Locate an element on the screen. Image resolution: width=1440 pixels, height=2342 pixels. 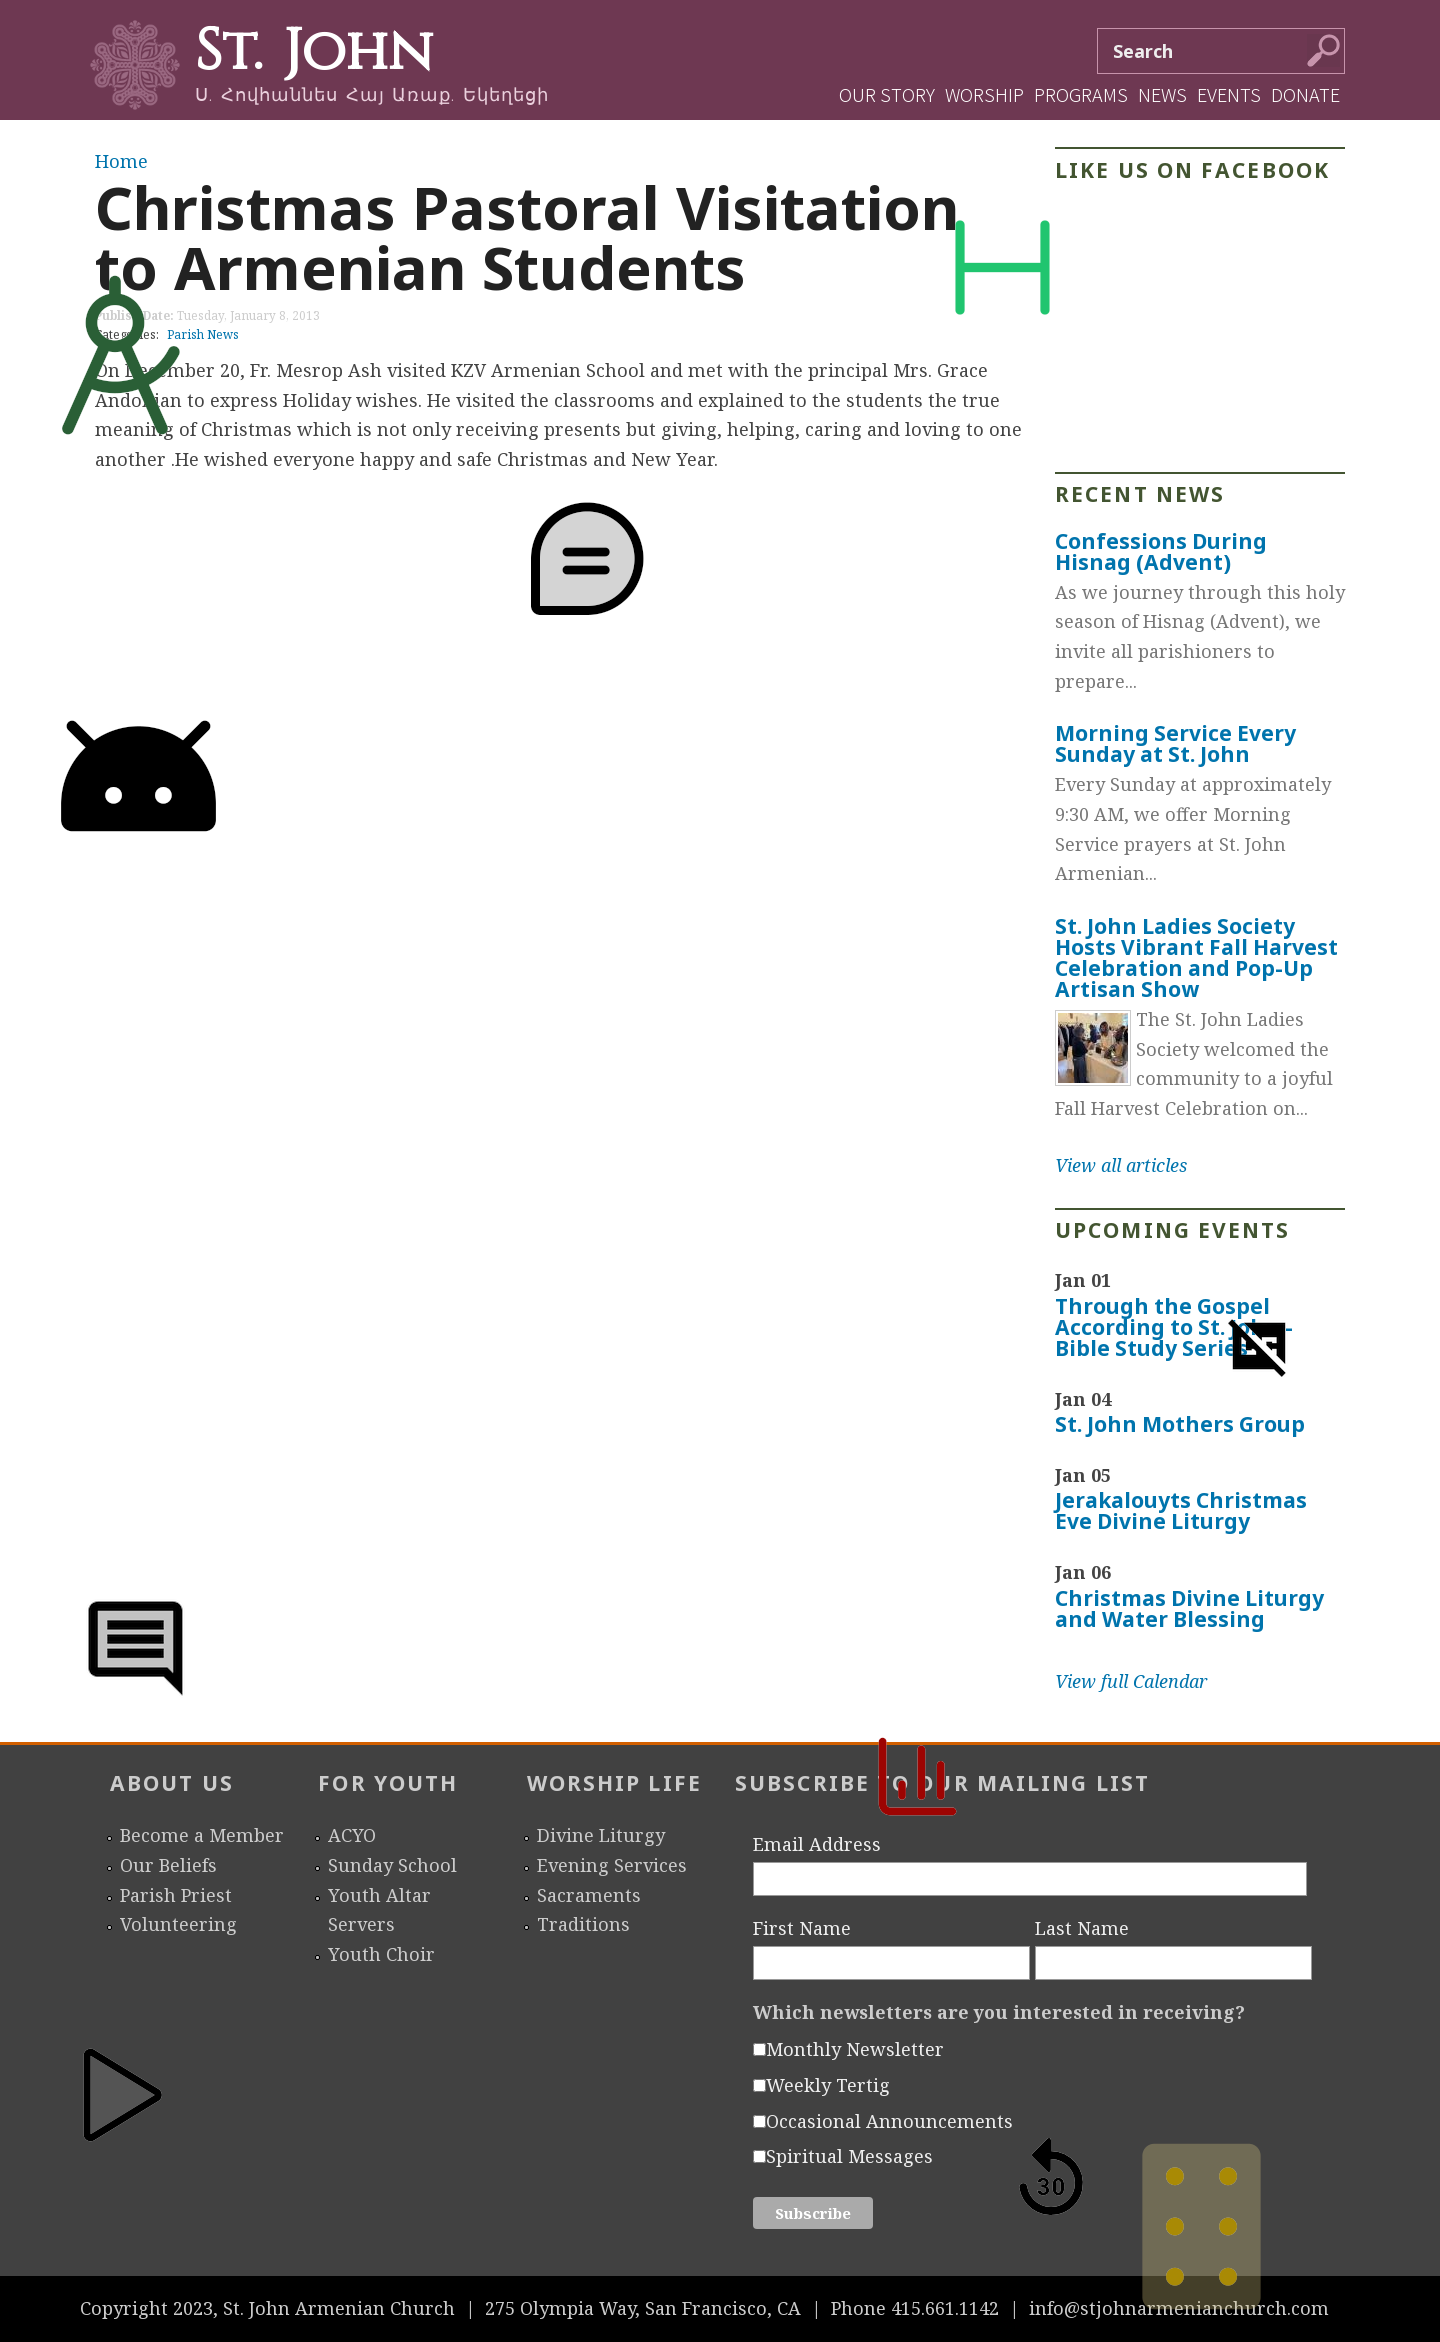
android operating system indicator is located at coordinates (138, 781).